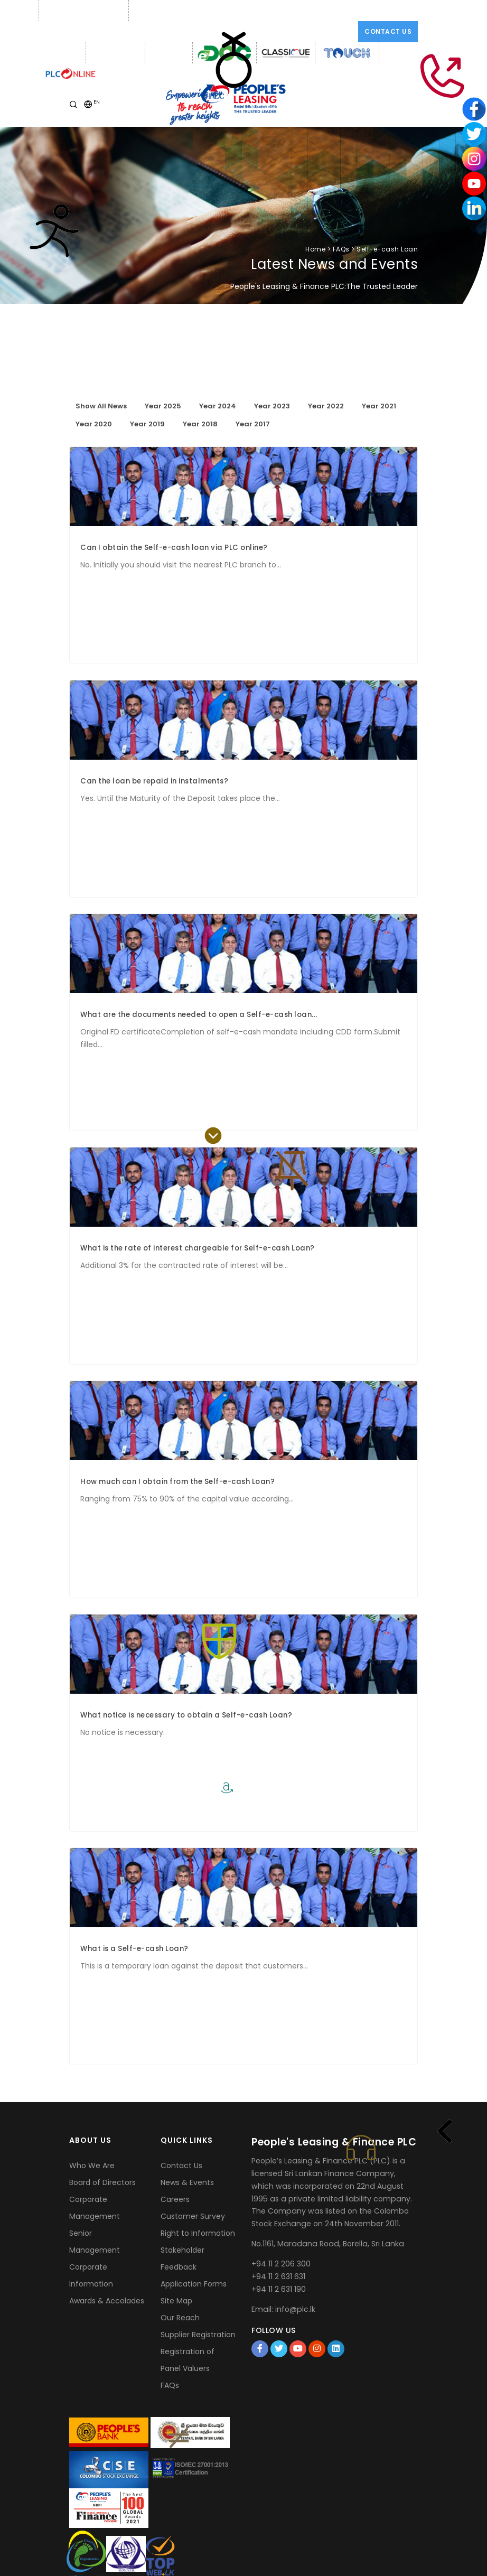  Describe the element at coordinates (55, 229) in the screenshot. I see `start a running or fitness activity` at that location.